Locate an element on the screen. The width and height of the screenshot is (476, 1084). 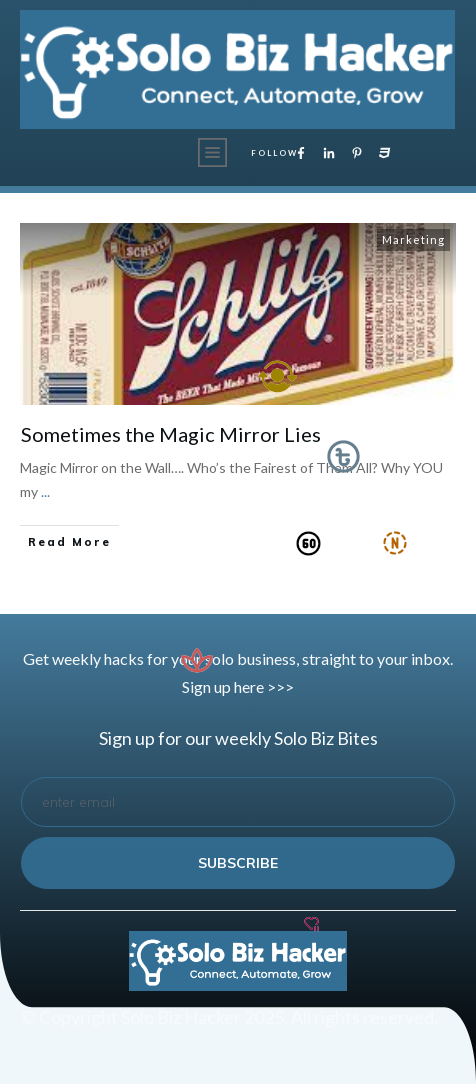
set a 60-second timer is located at coordinates (308, 543).